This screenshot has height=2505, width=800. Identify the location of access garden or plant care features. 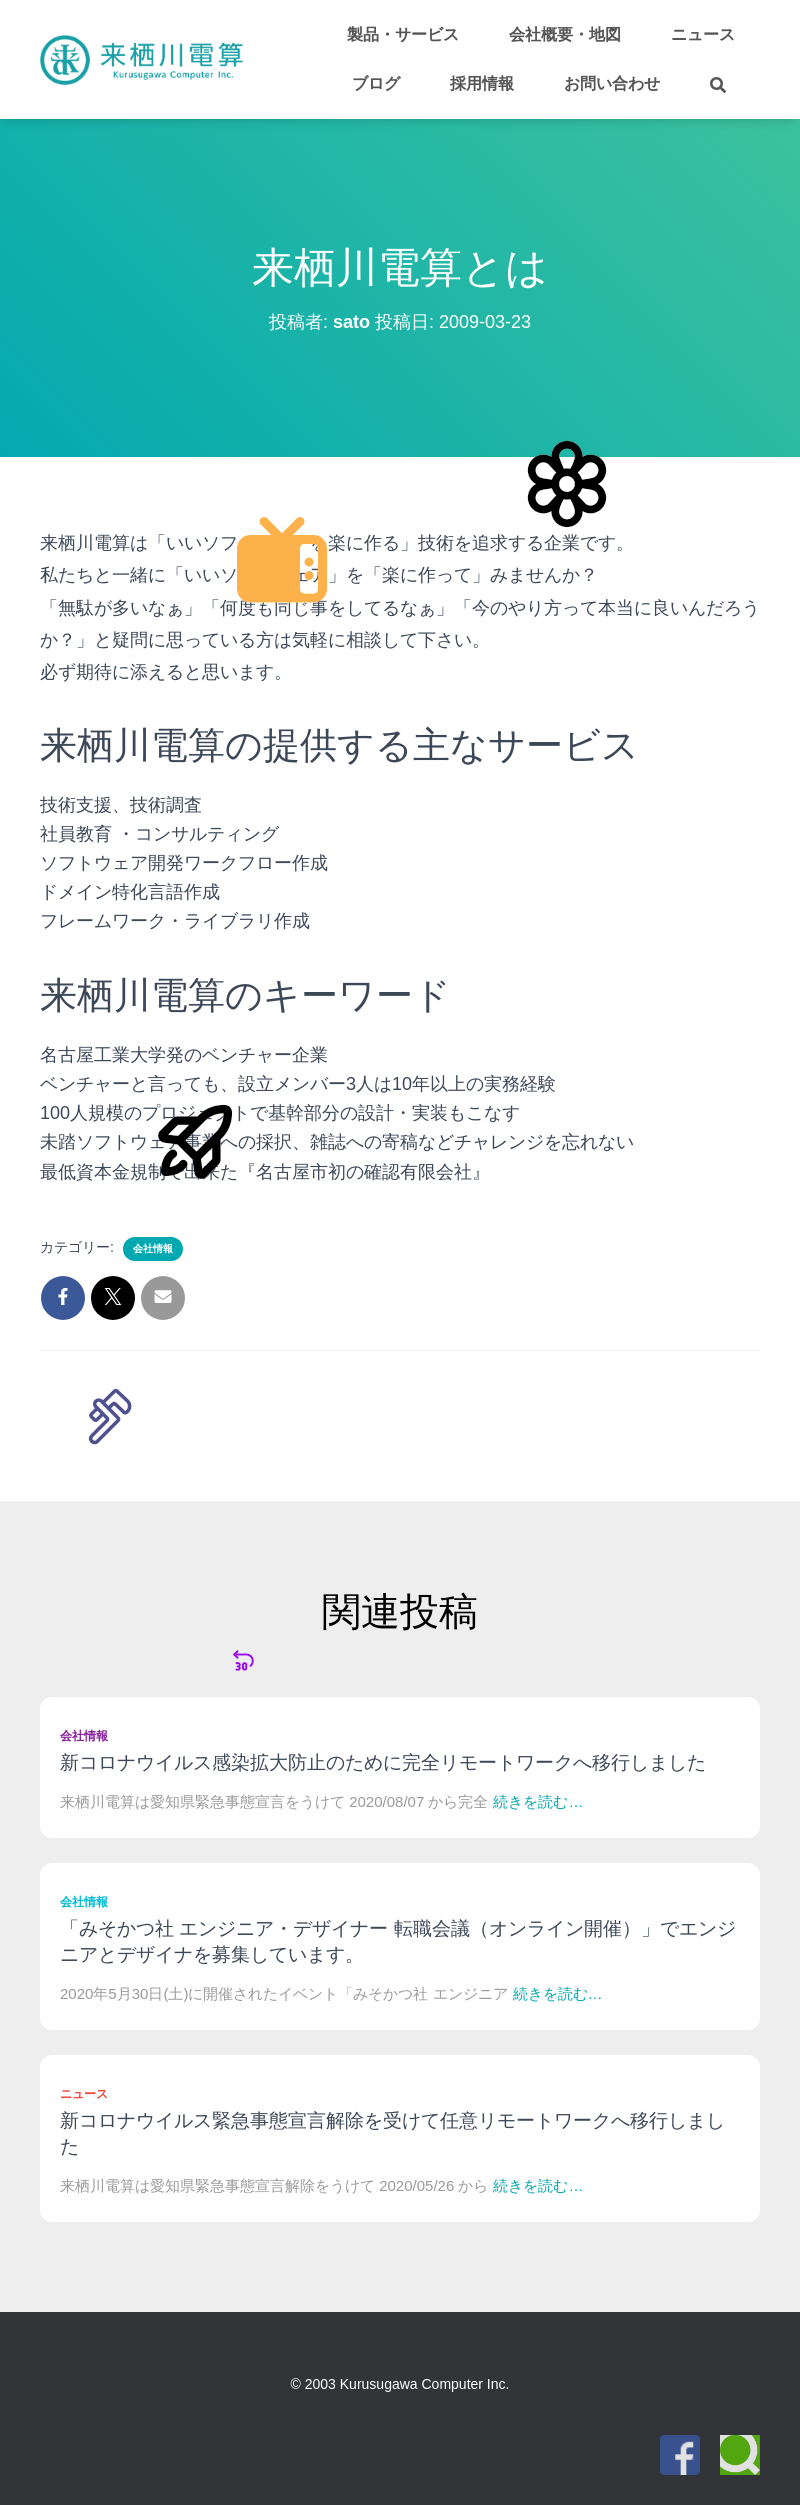
(567, 484).